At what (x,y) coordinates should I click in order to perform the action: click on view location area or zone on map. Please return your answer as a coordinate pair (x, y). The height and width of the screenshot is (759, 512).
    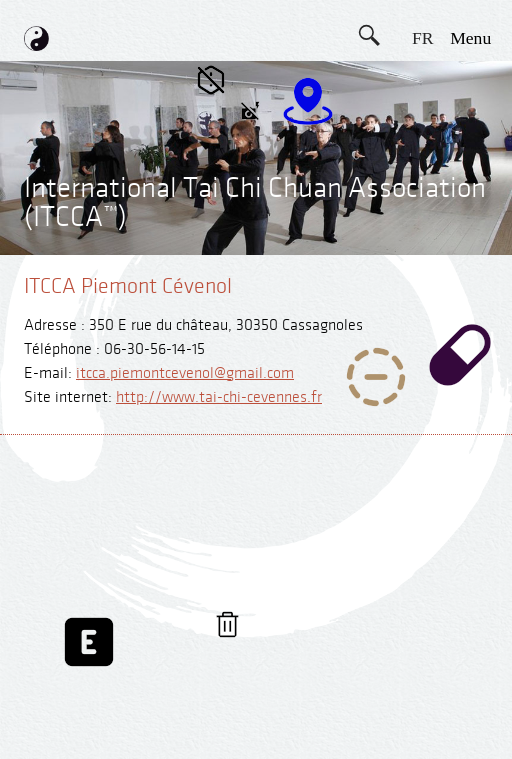
    Looking at the image, I should click on (308, 102).